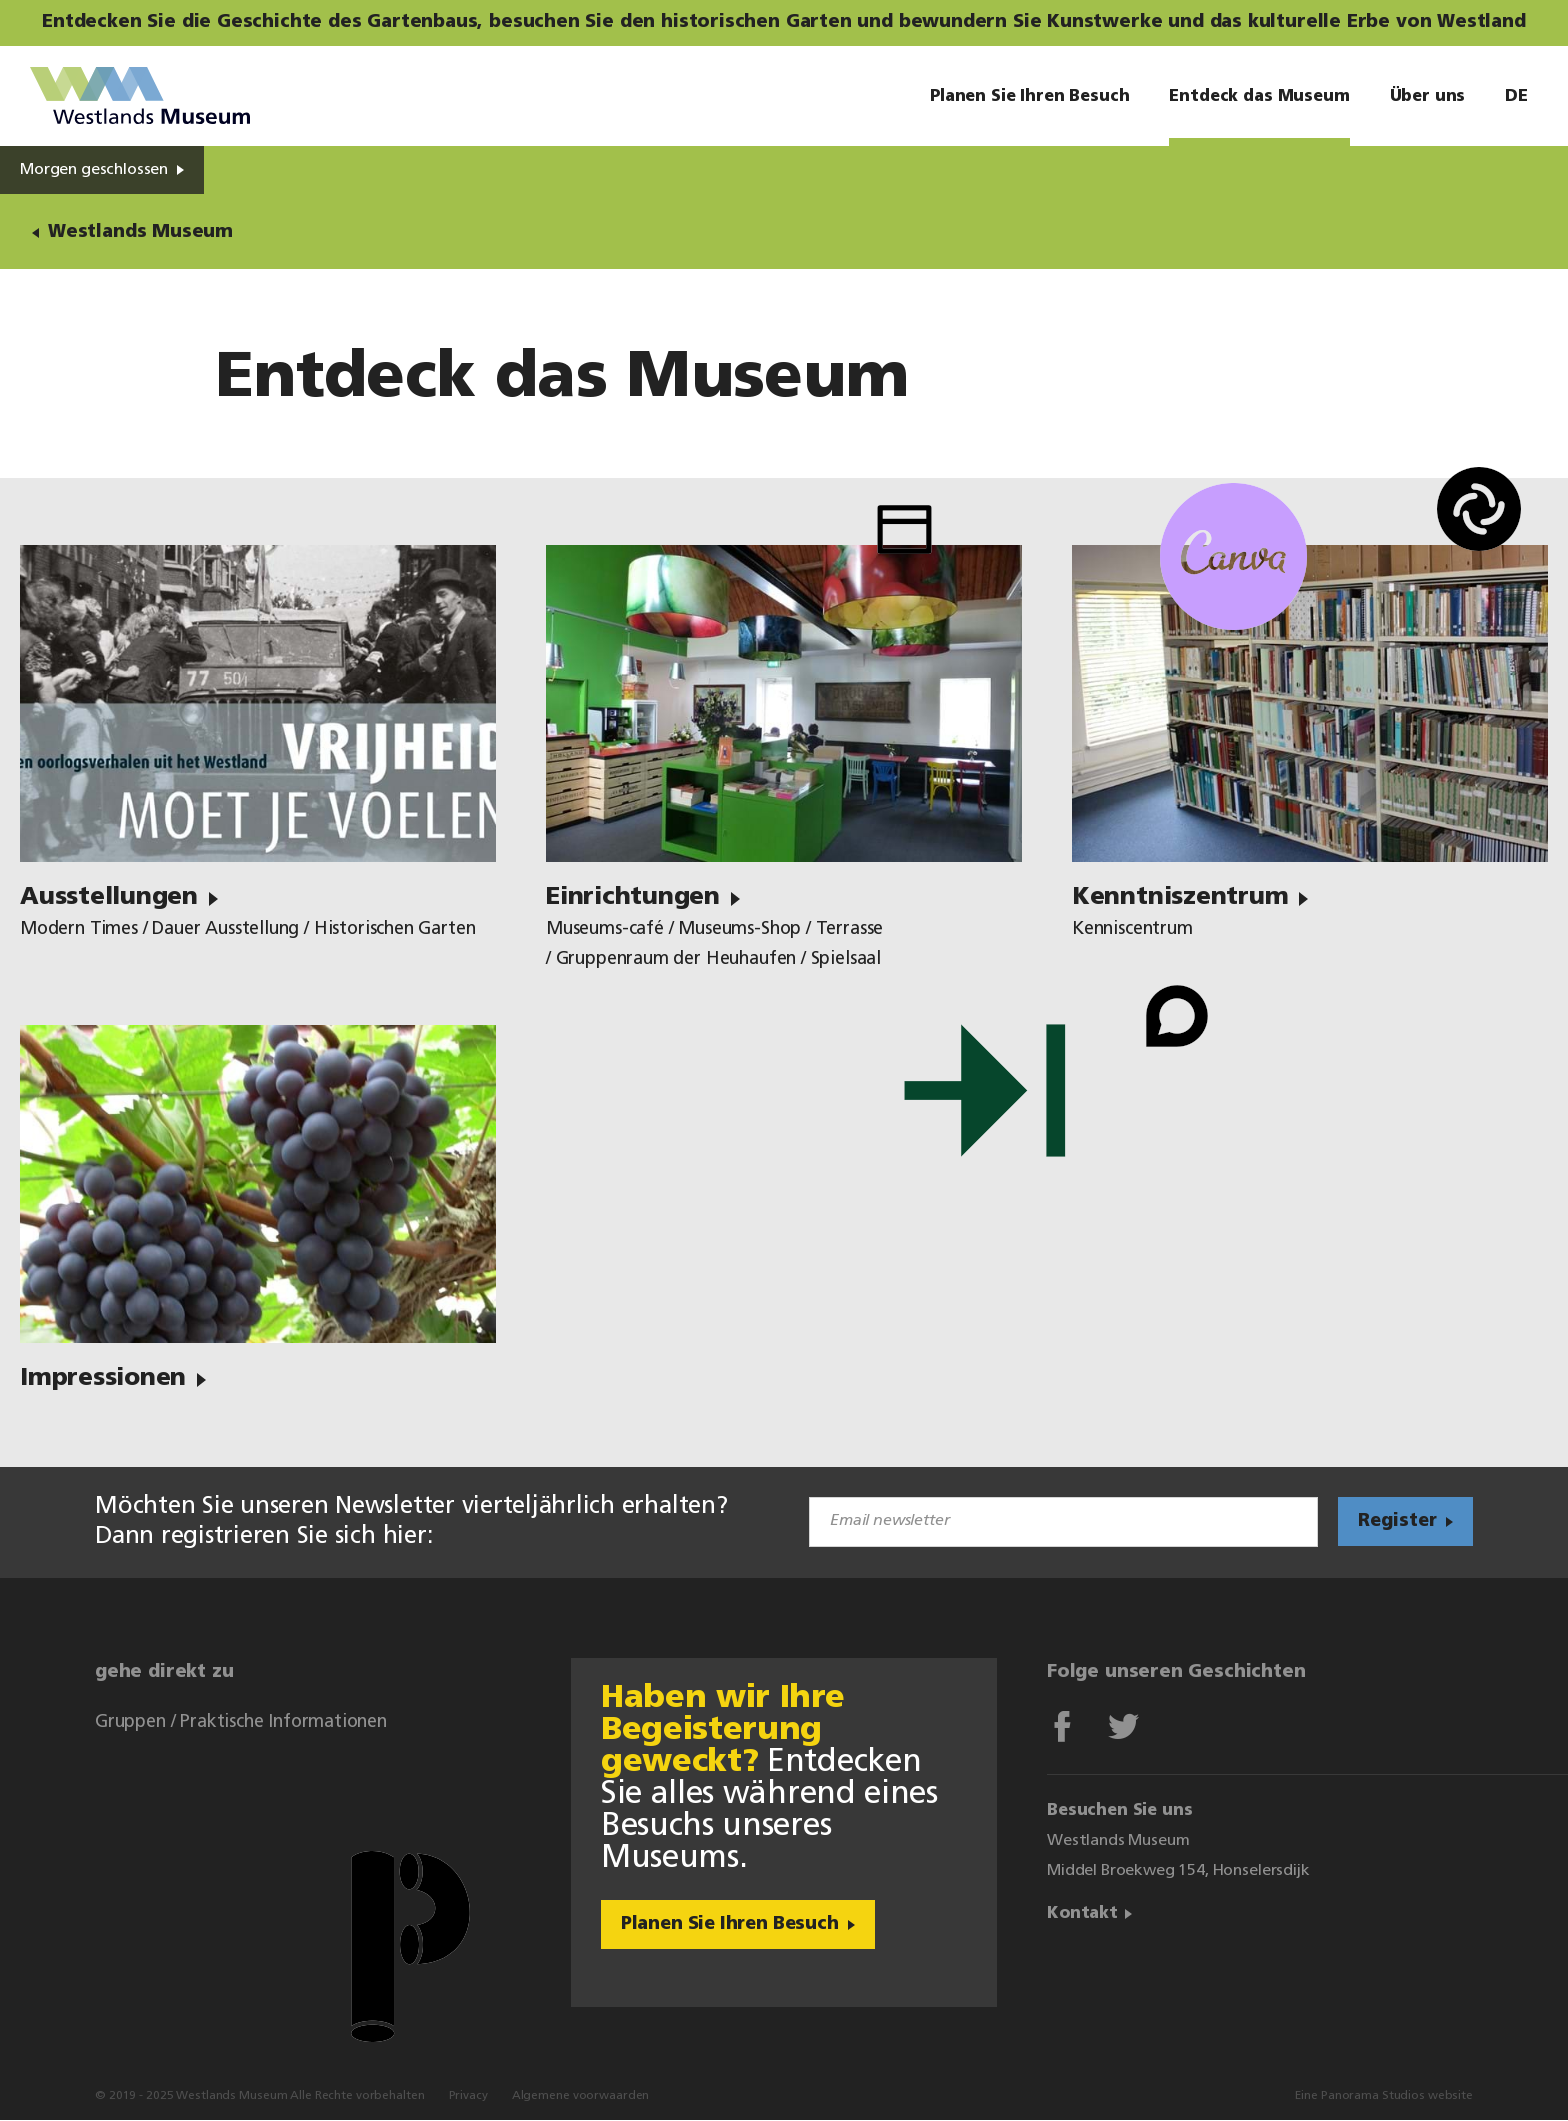 The width and height of the screenshot is (1568, 2121). Describe the element at coordinates (989, 1090) in the screenshot. I see `collapse panel to the right` at that location.